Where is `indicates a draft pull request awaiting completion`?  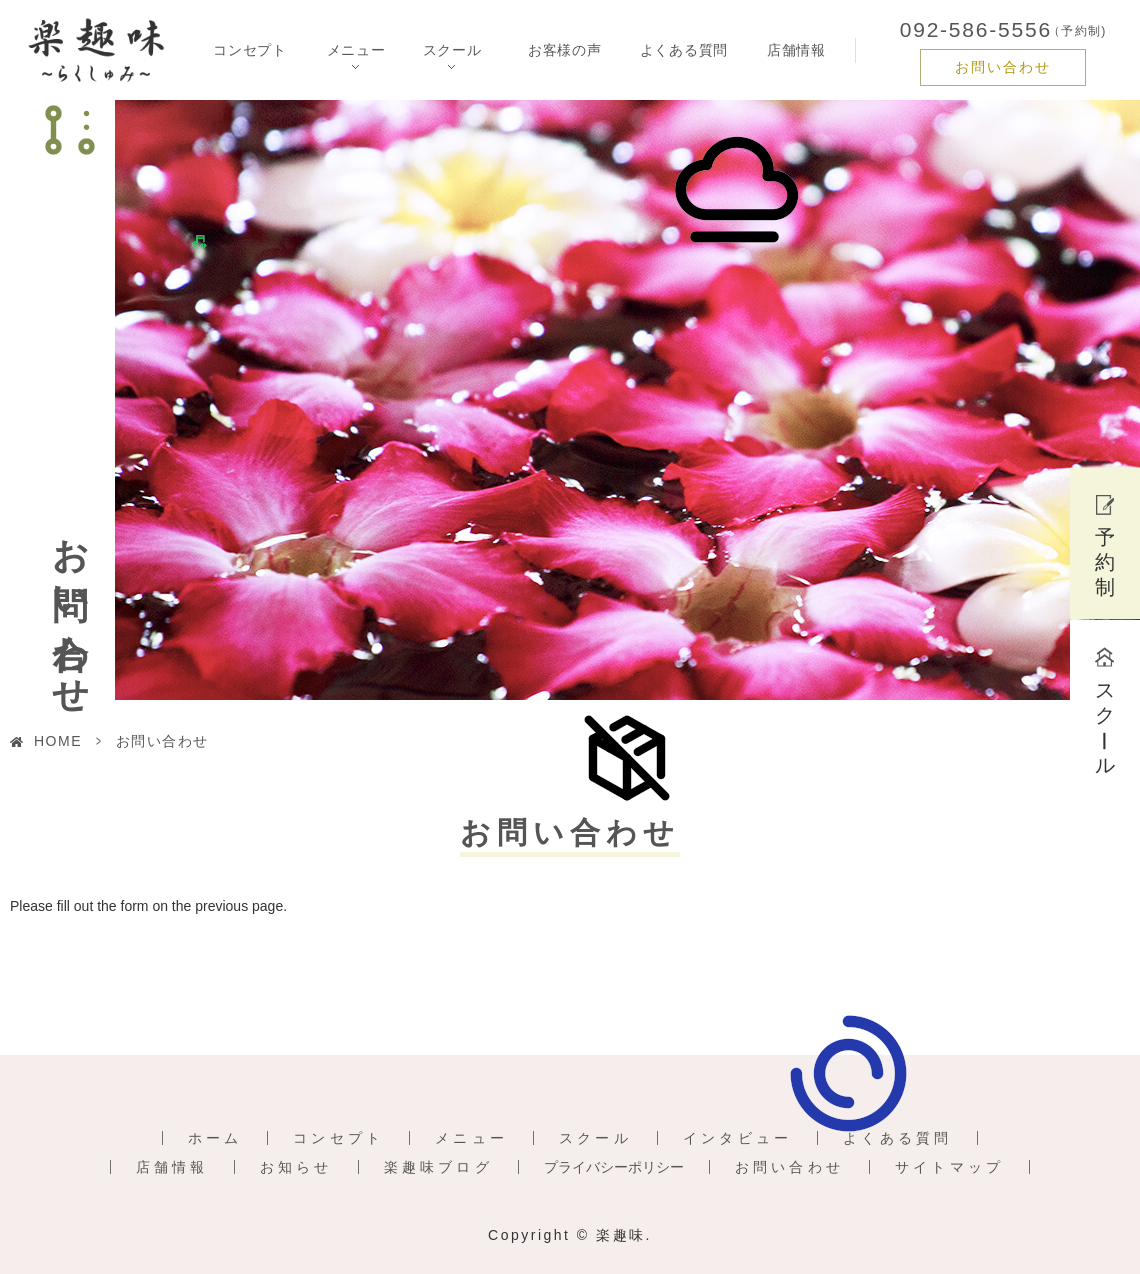 indicates a draft pull request awaiting completion is located at coordinates (70, 130).